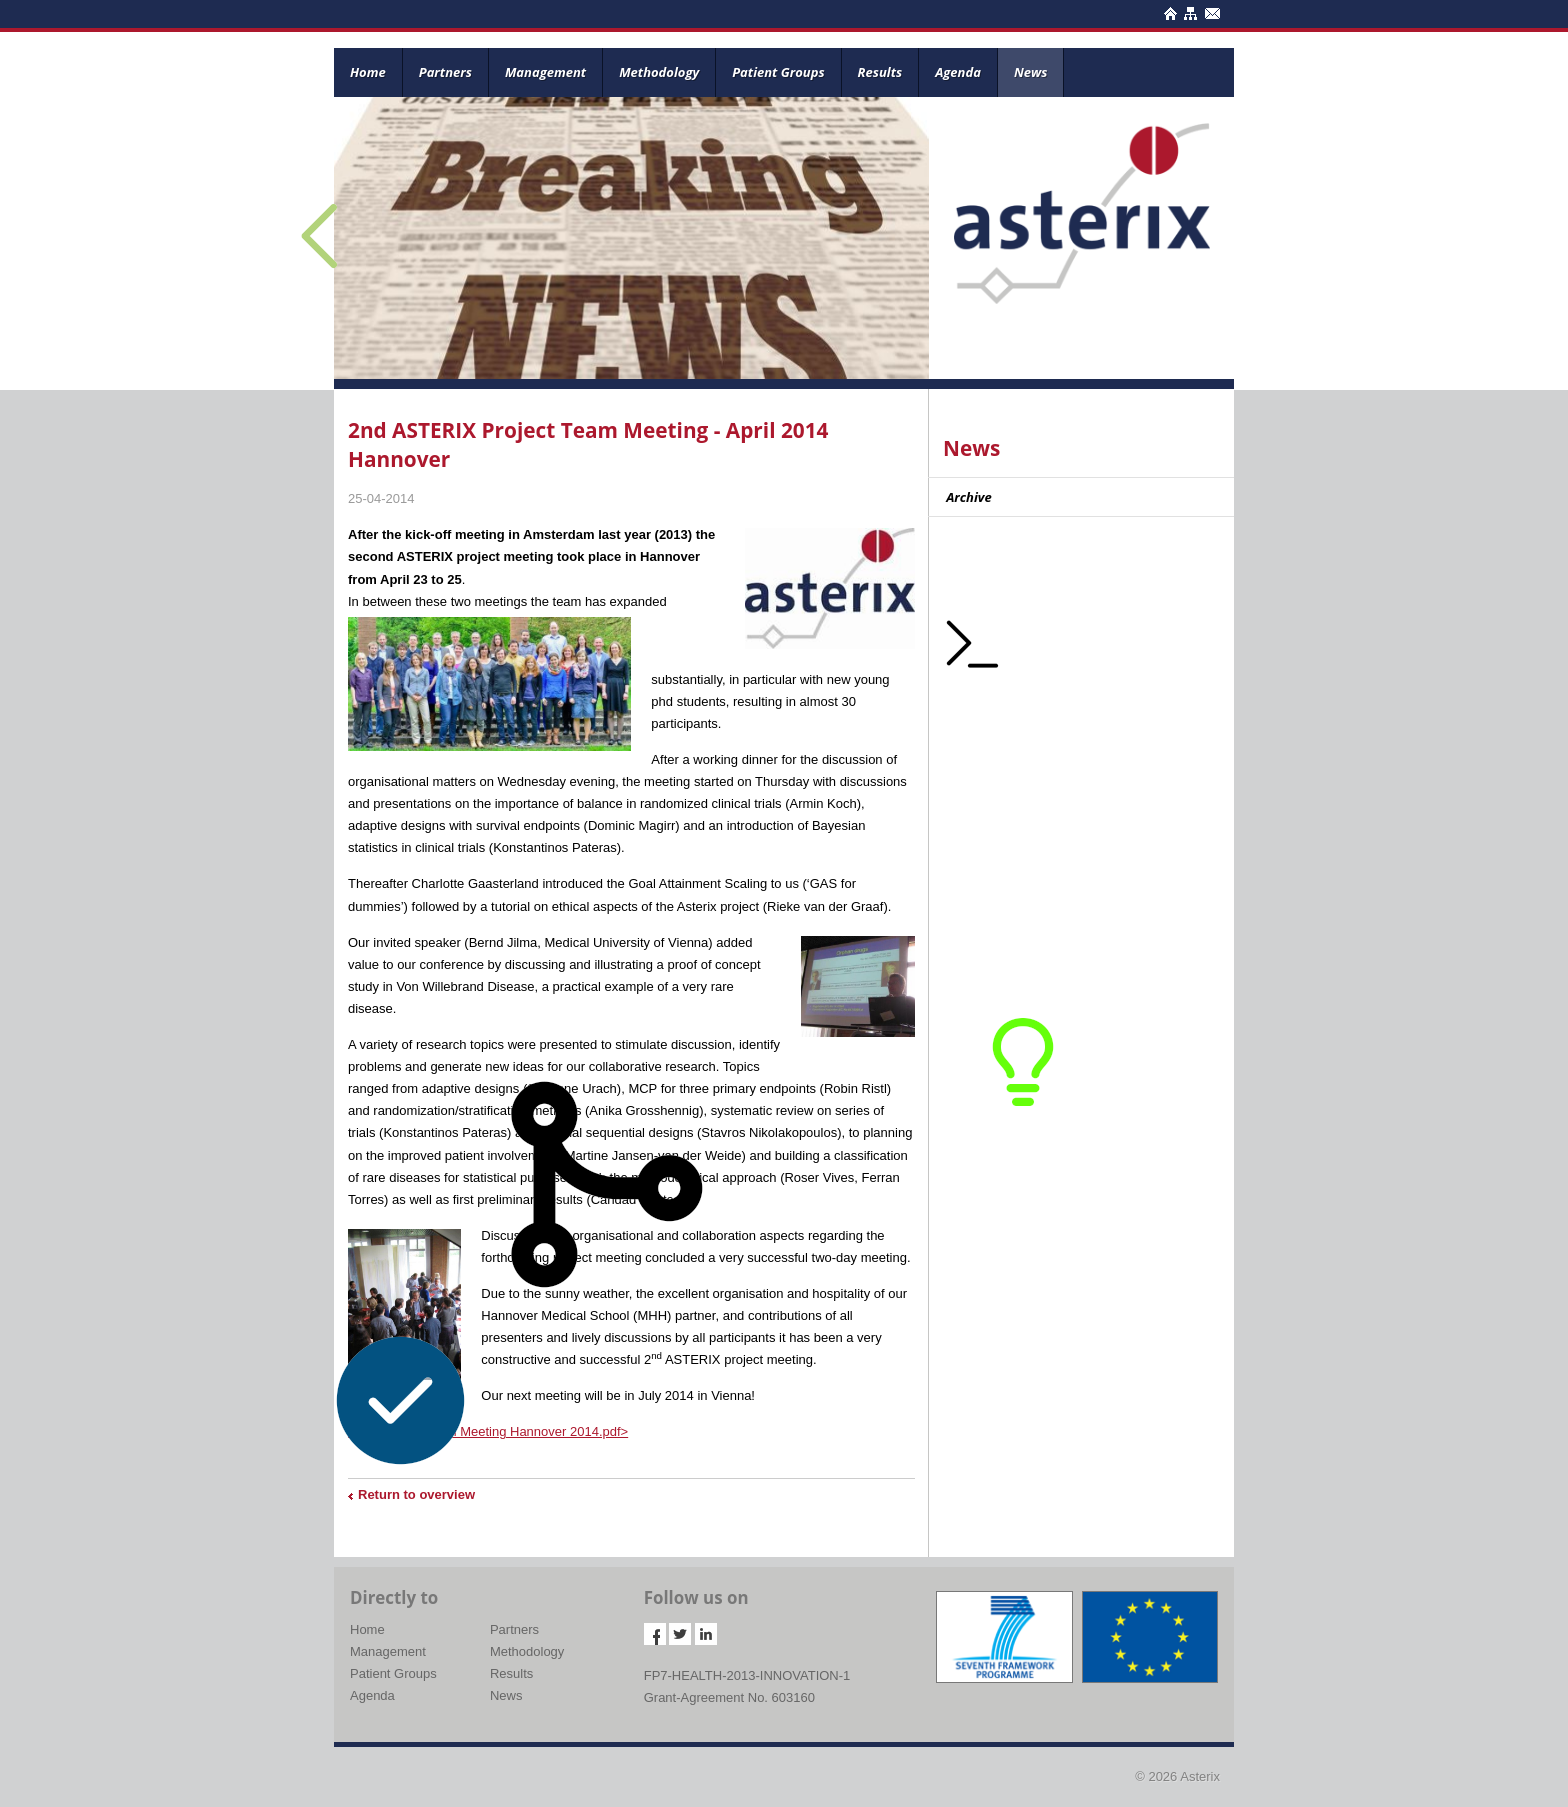 Image resolution: width=1568 pixels, height=1807 pixels. What do you see at coordinates (599, 1184) in the screenshot?
I see `merge a branch into the main codebase` at bounding box center [599, 1184].